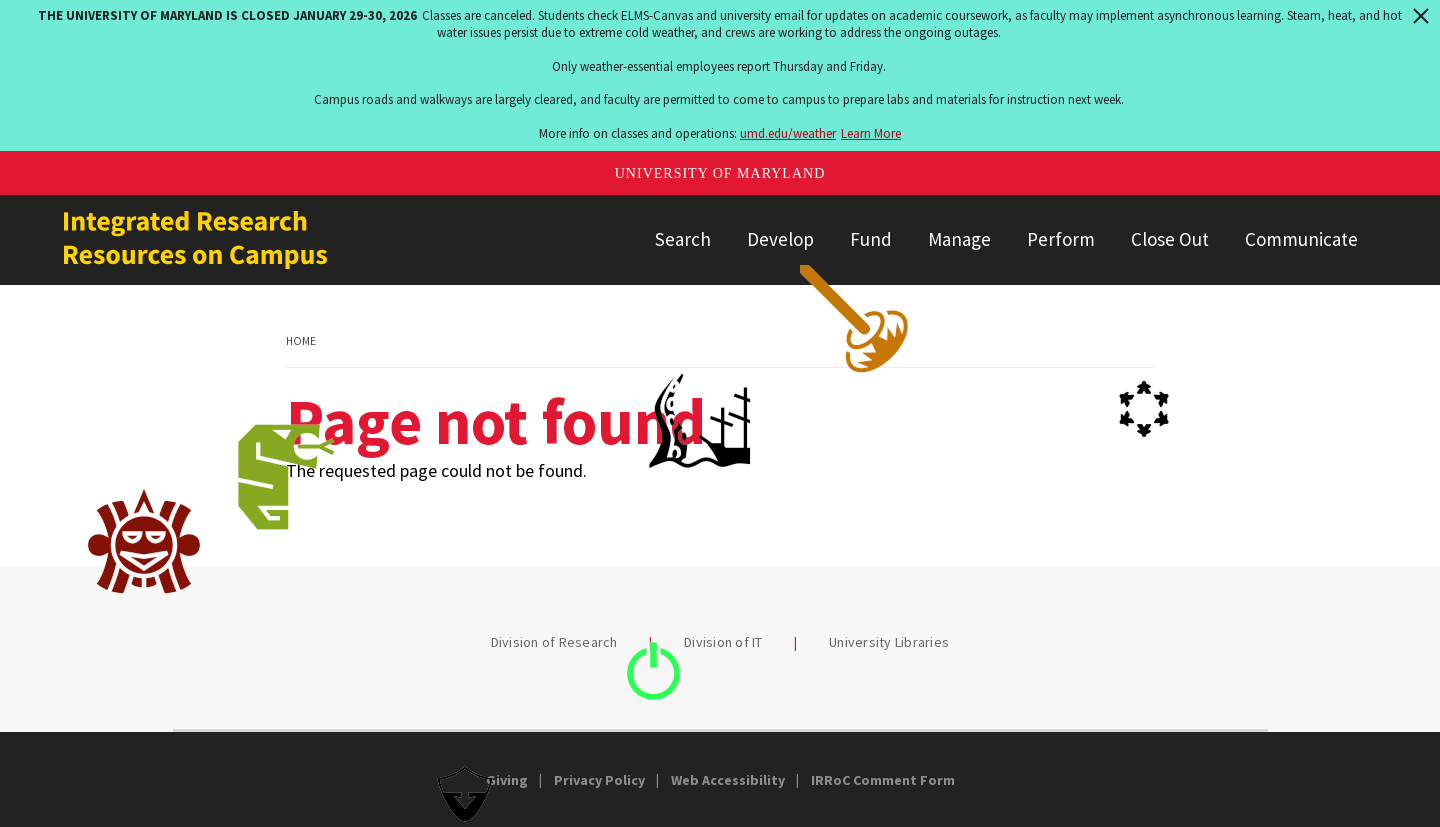 The image size is (1440, 827). What do you see at coordinates (1144, 409) in the screenshot?
I see `view players in a game lobby` at bounding box center [1144, 409].